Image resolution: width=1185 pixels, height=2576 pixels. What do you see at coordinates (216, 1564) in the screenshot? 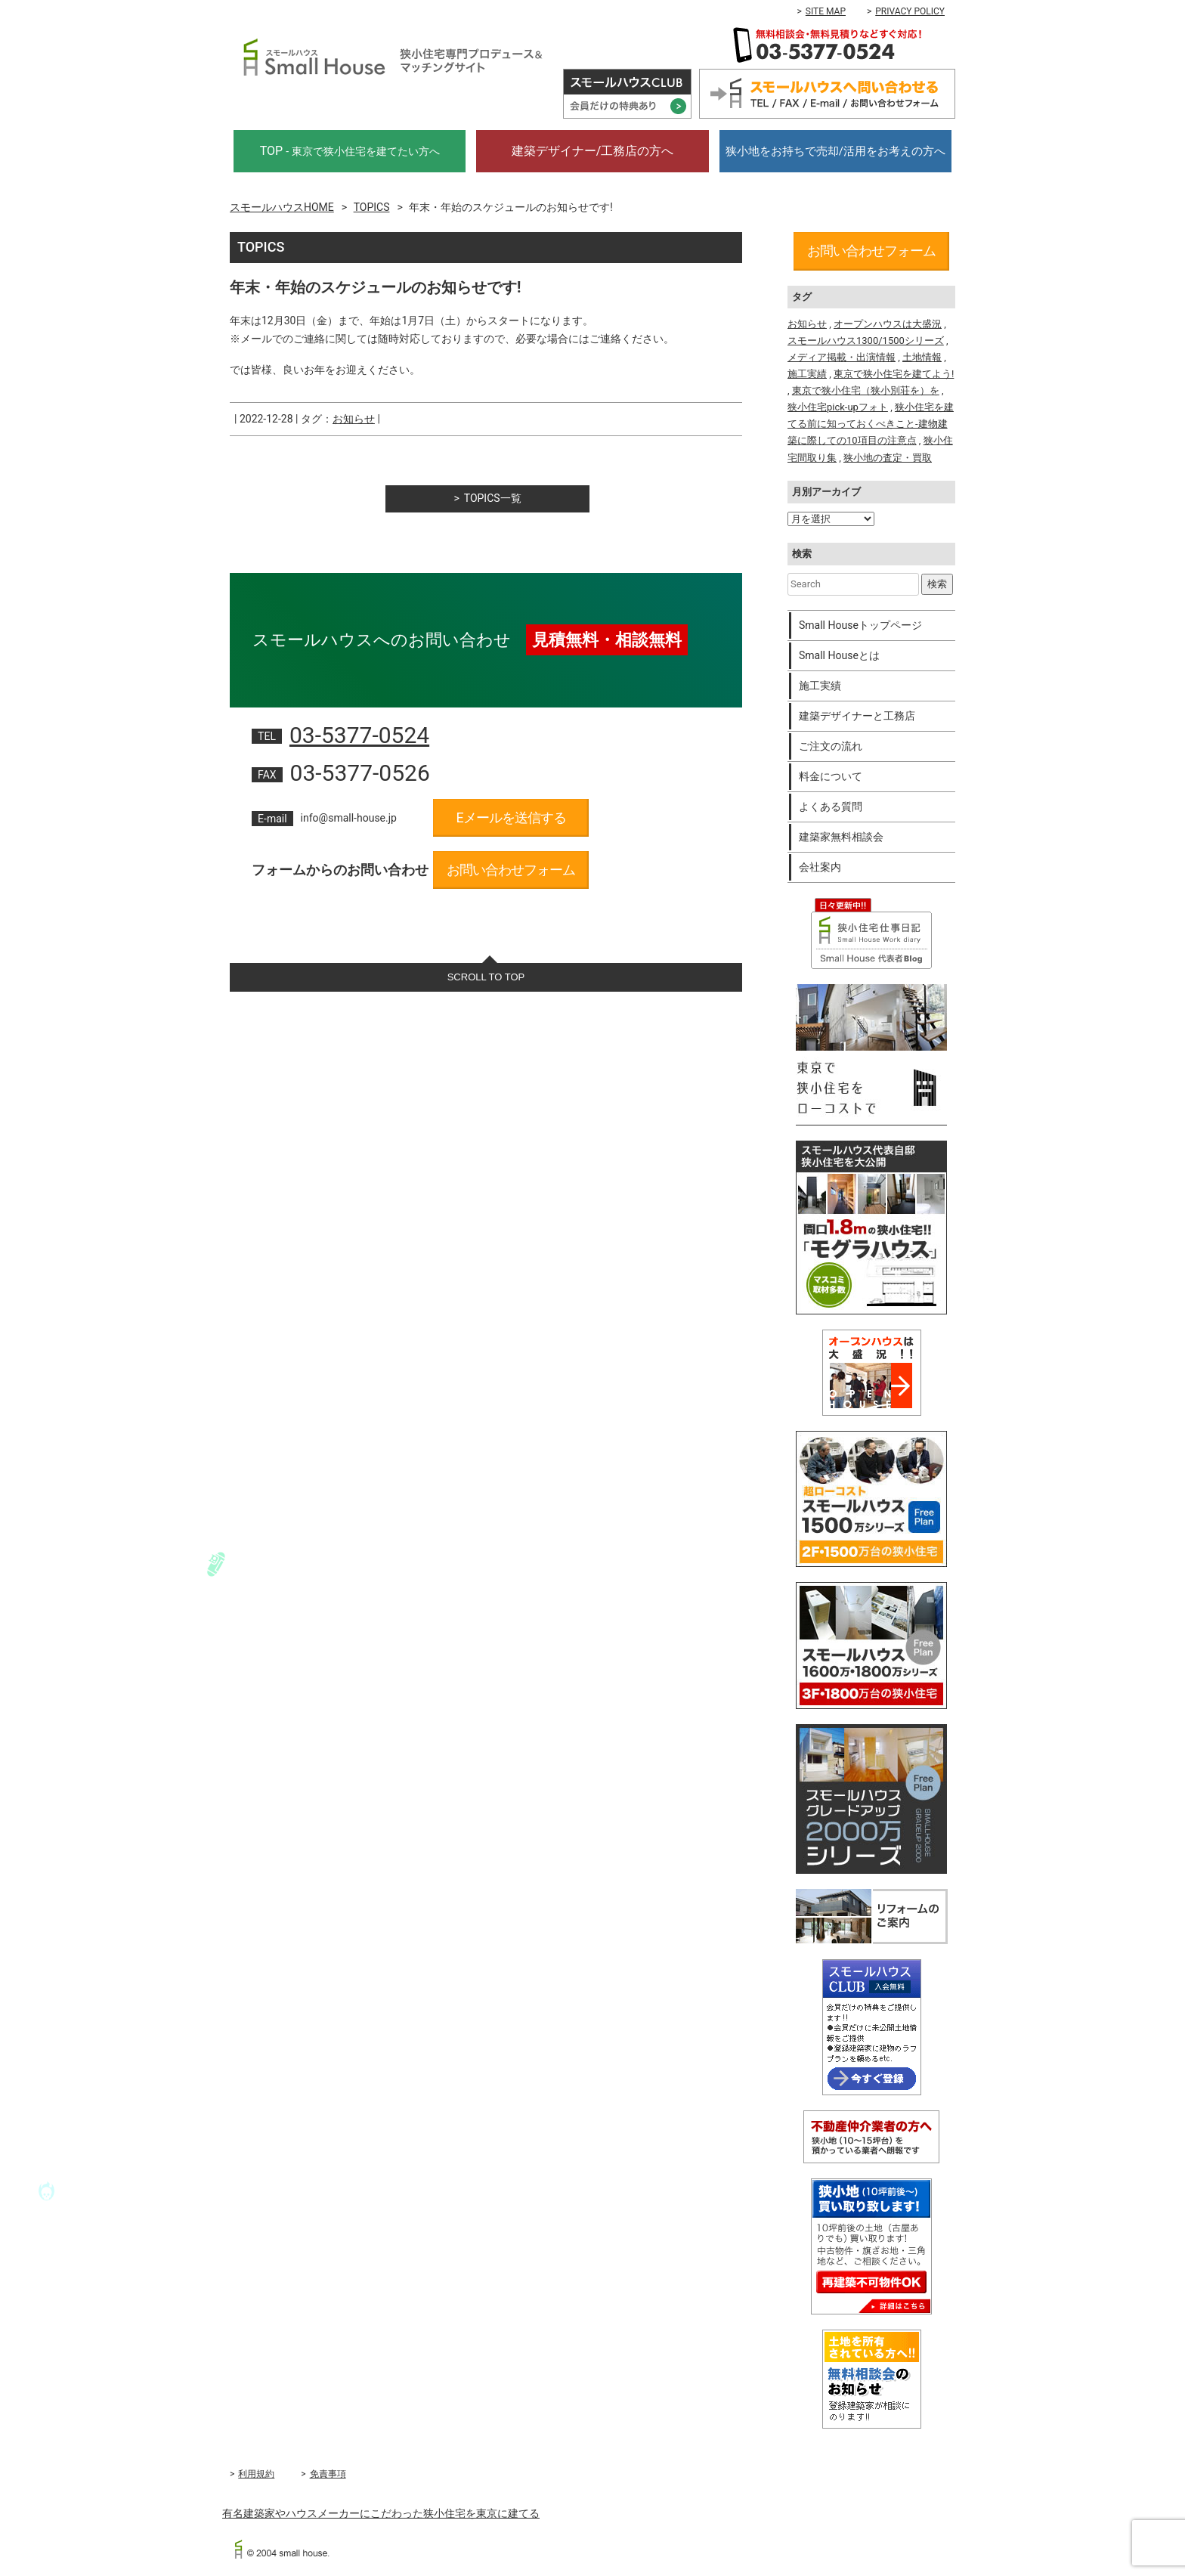
I see `access fuel or resource storage` at bounding box center [216, 1564].